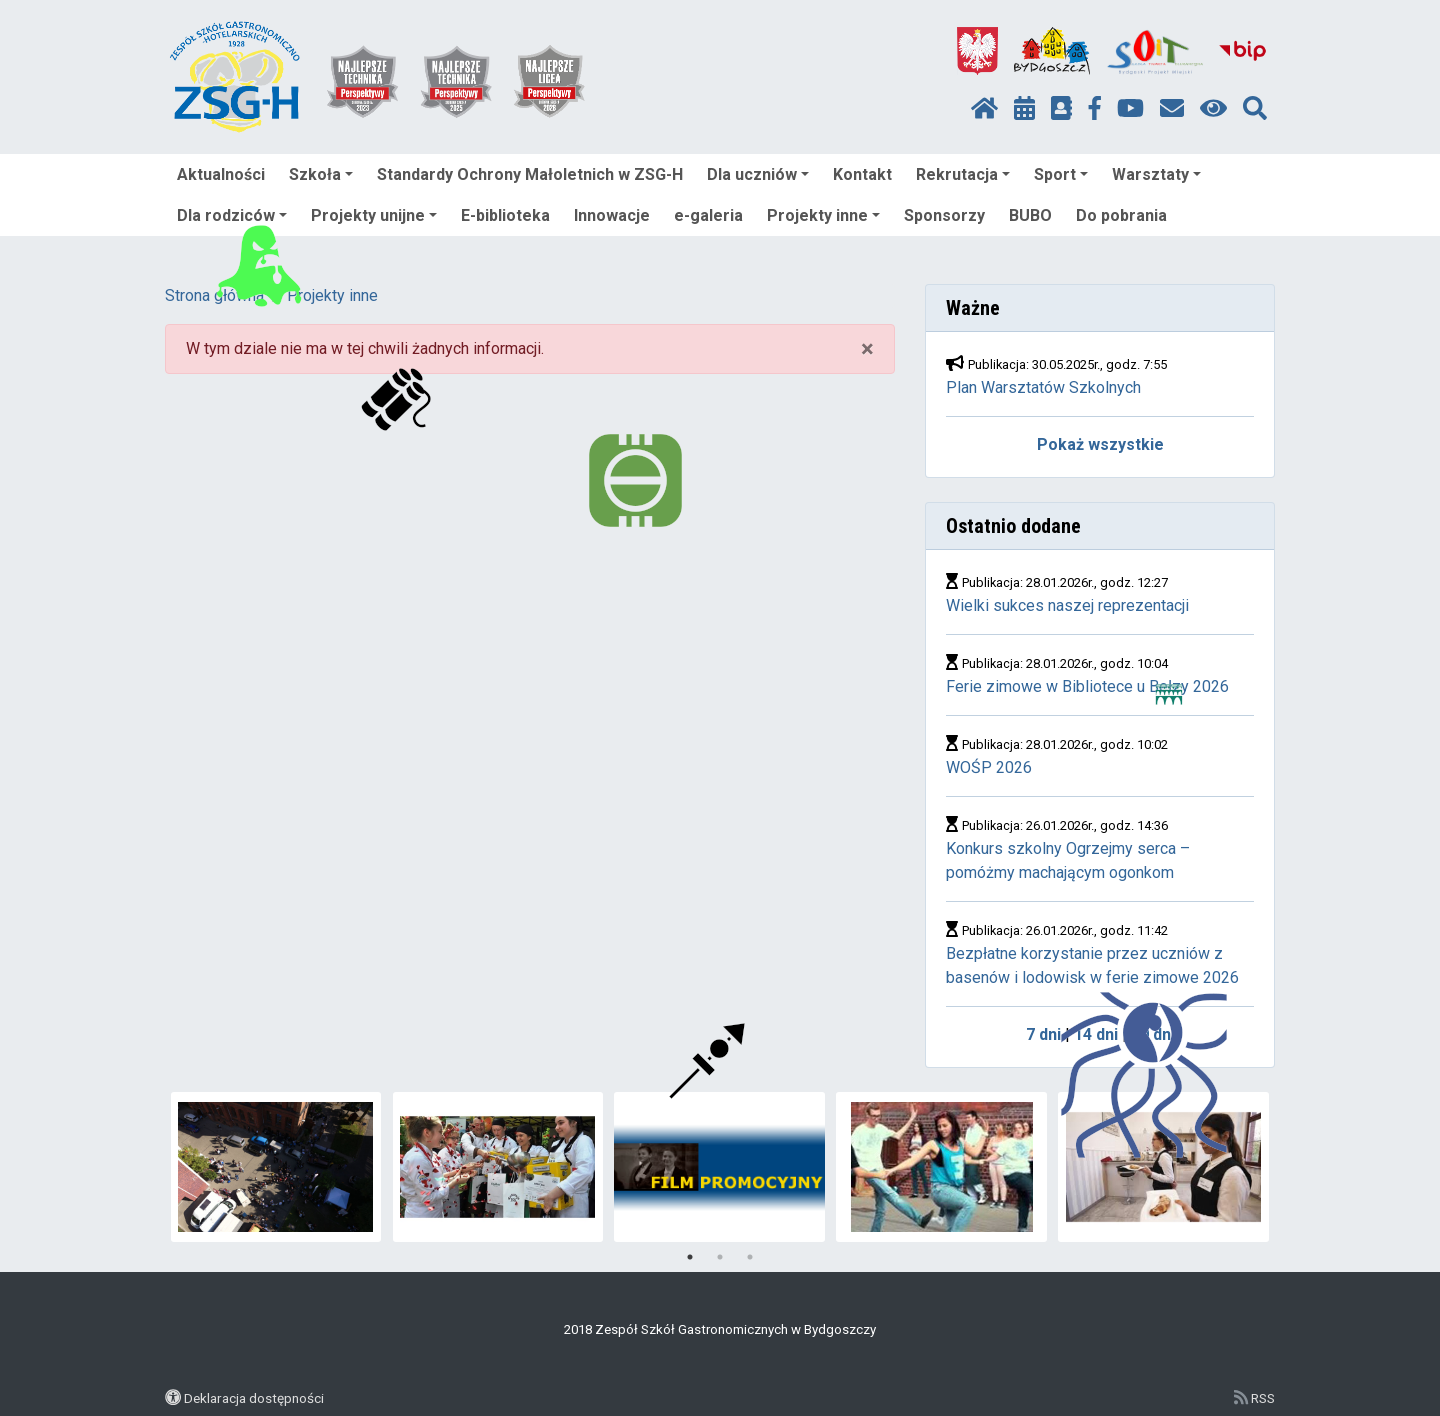 This screenshot has height=1416, width=1440. Describe the element at coordinates (1169, 692) in the screenshot. I see `view aqueduct or water infrastructure` at that location.